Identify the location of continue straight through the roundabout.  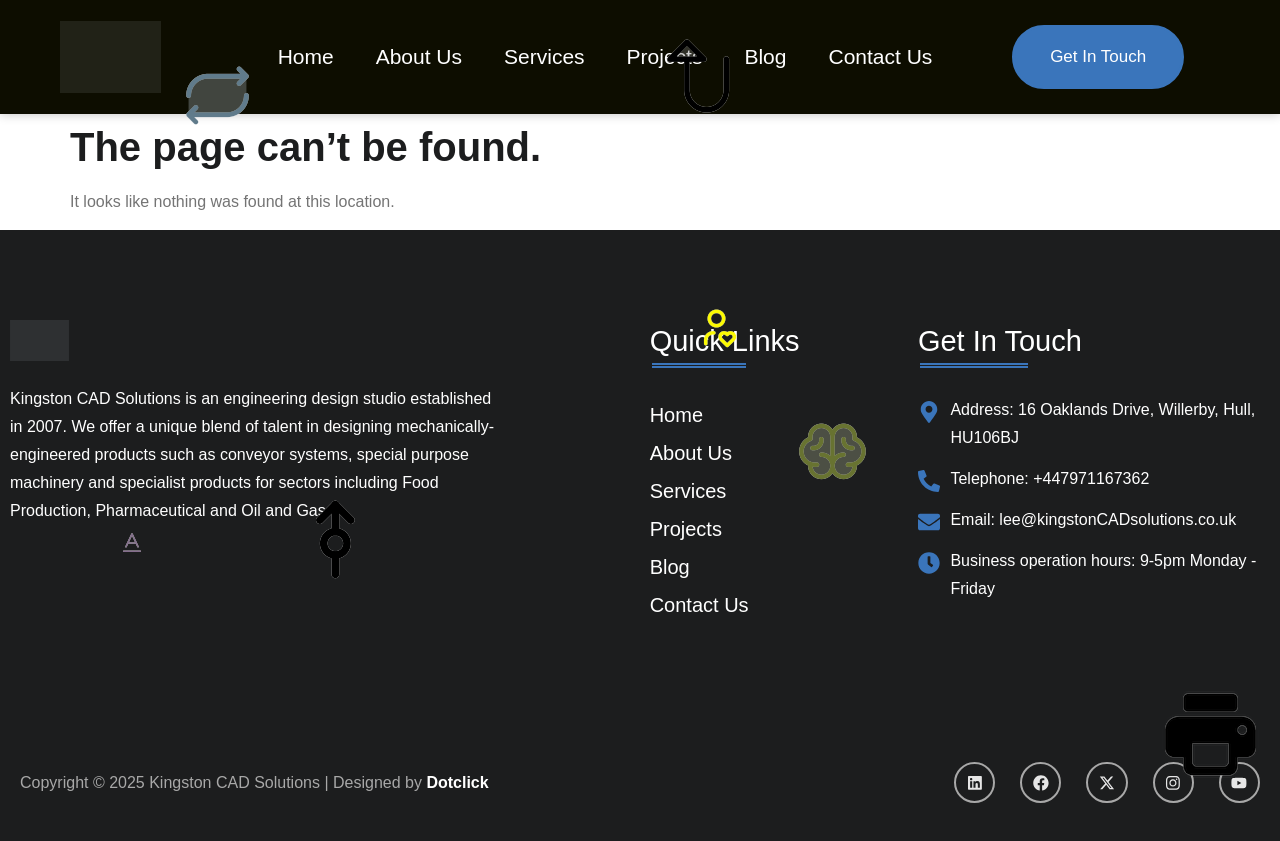
(331, 539).